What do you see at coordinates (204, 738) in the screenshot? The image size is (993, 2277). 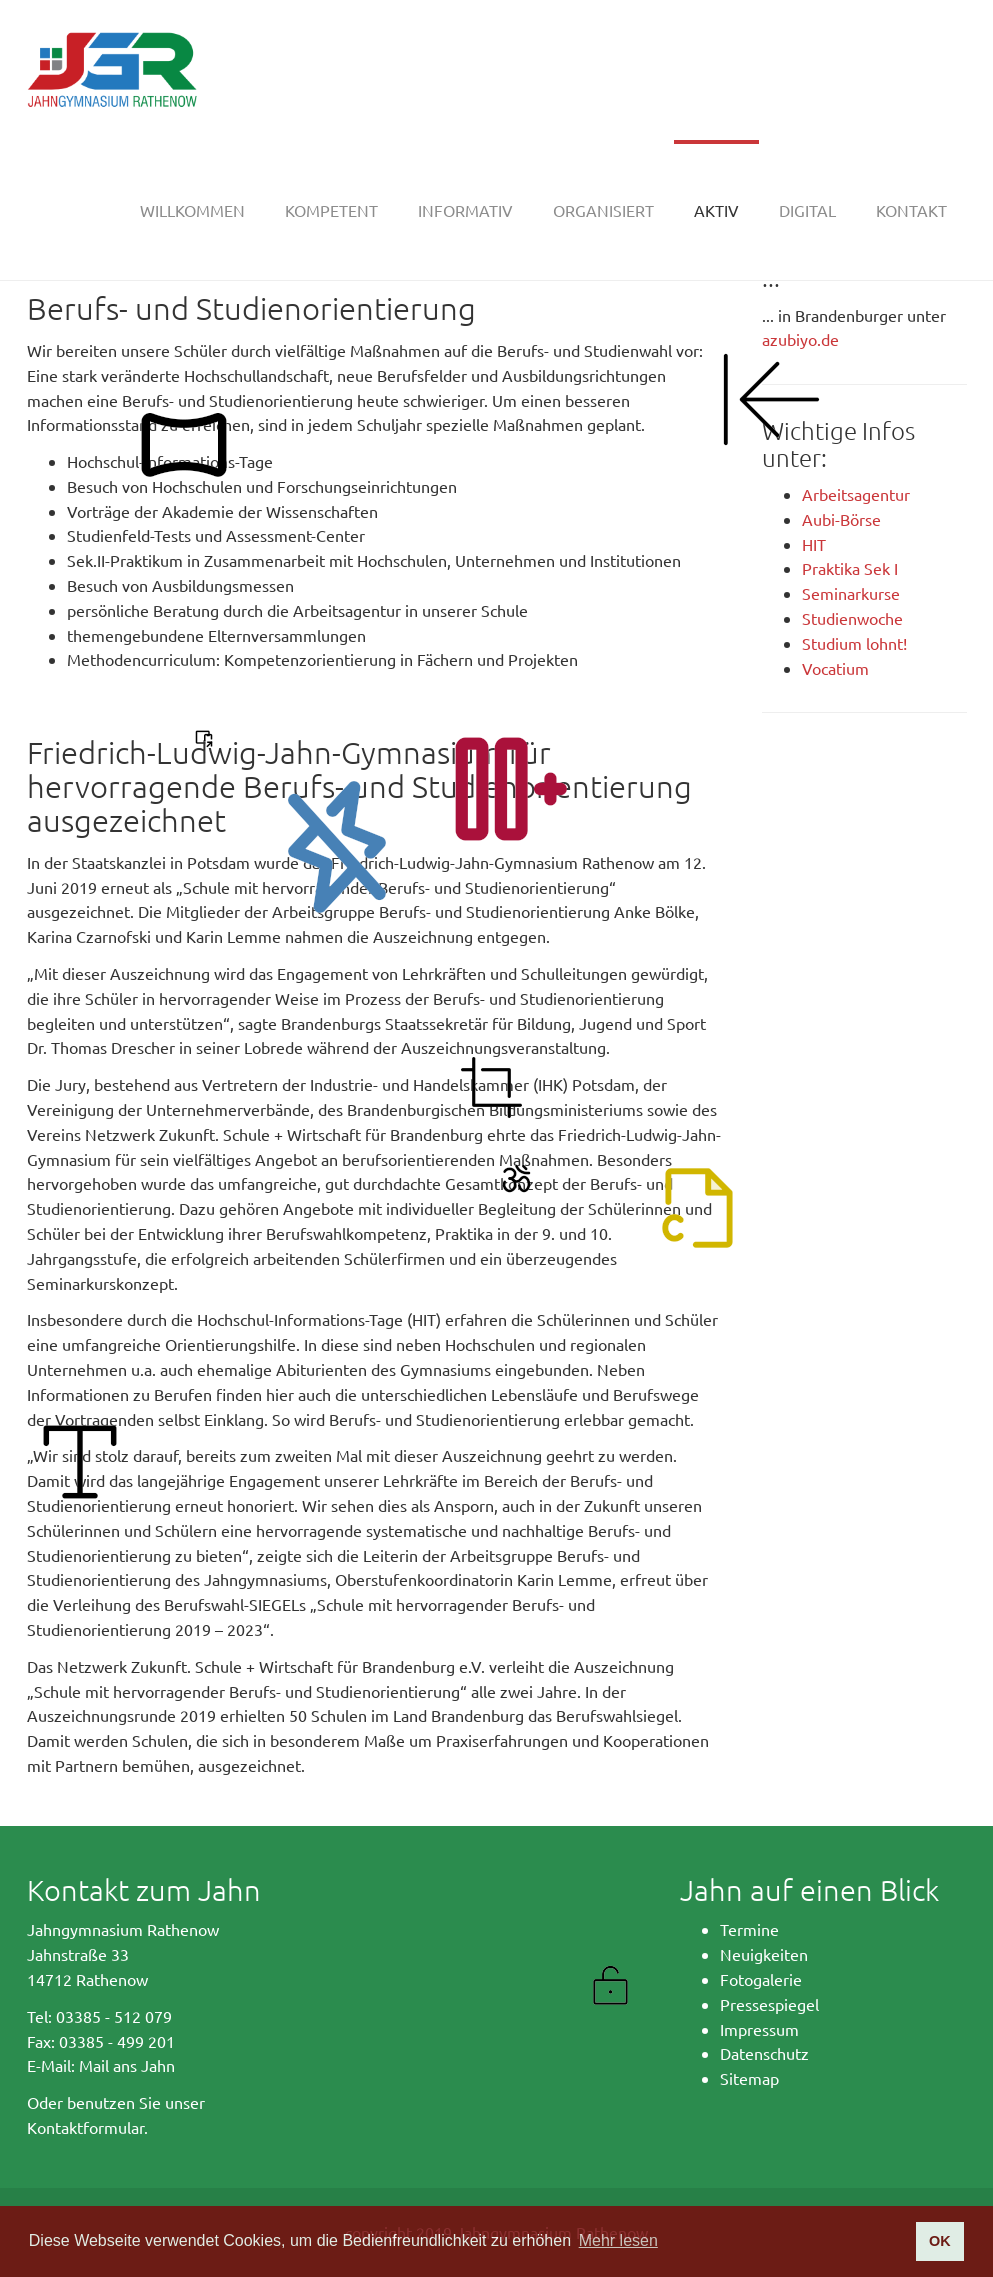 I see `share content across devices` at bounding box center [204, 738].